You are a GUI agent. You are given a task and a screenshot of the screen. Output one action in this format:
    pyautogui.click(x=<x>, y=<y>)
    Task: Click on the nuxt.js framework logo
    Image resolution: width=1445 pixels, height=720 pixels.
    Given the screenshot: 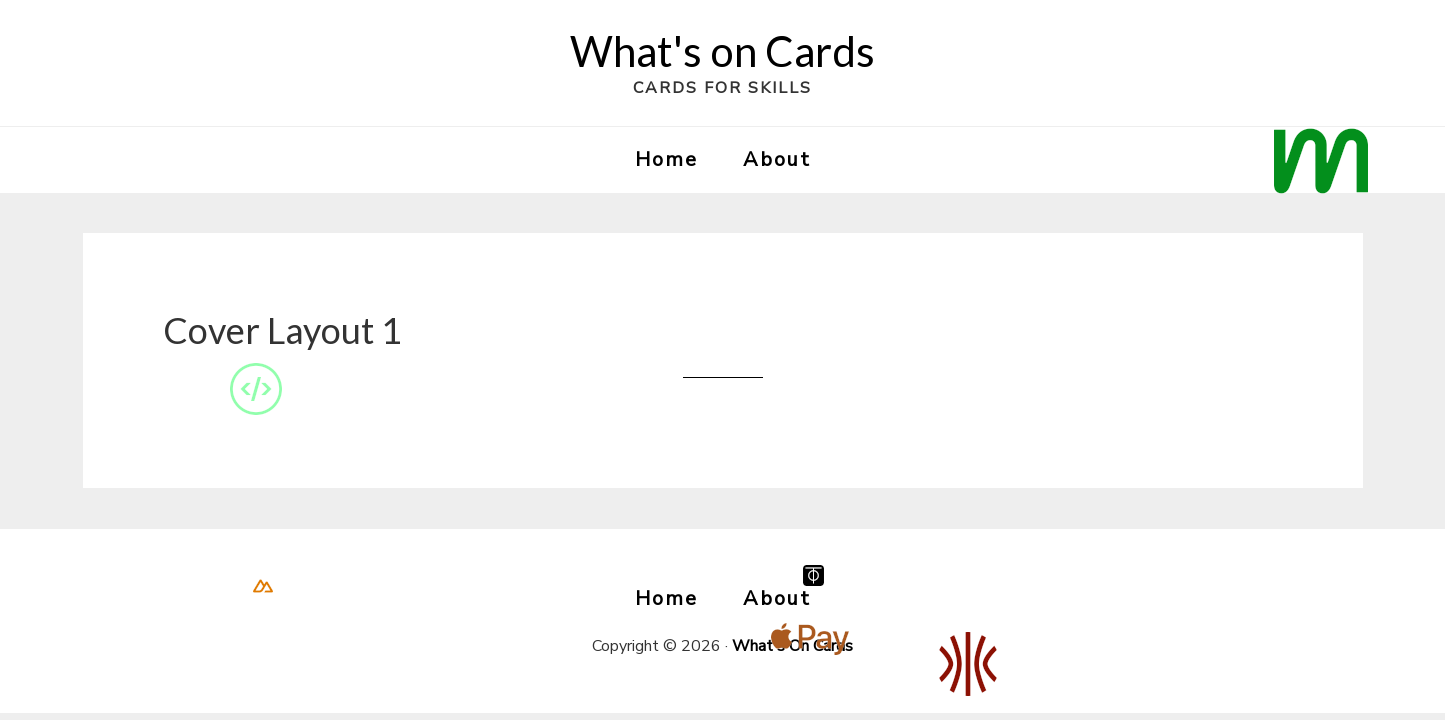 What is the action you would take?
    pyautogui.click(x=263, y=586)
    